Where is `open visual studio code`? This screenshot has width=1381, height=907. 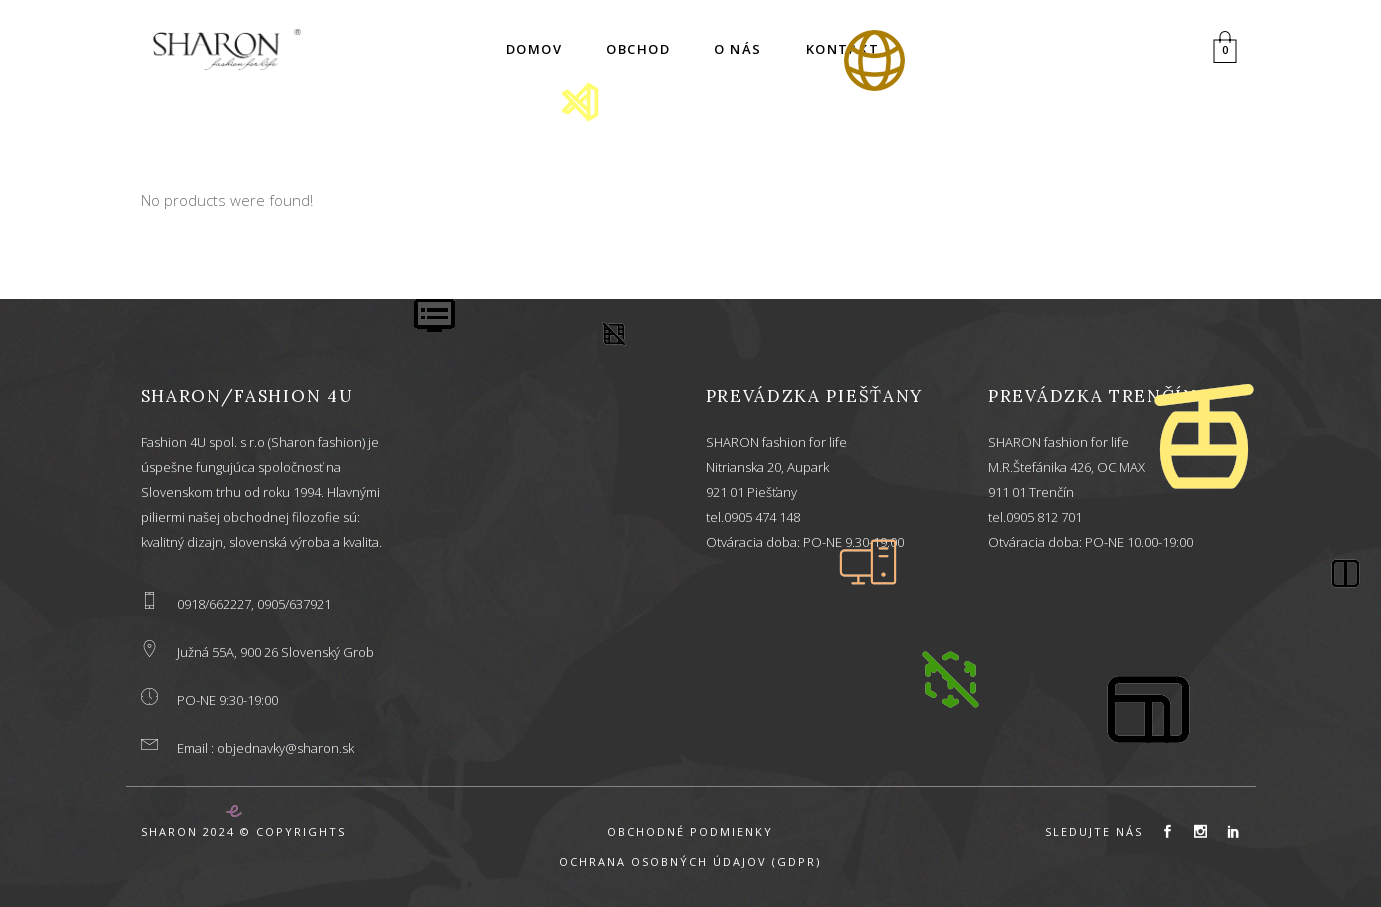
open visual studio code is located at coordinates (581, 102).